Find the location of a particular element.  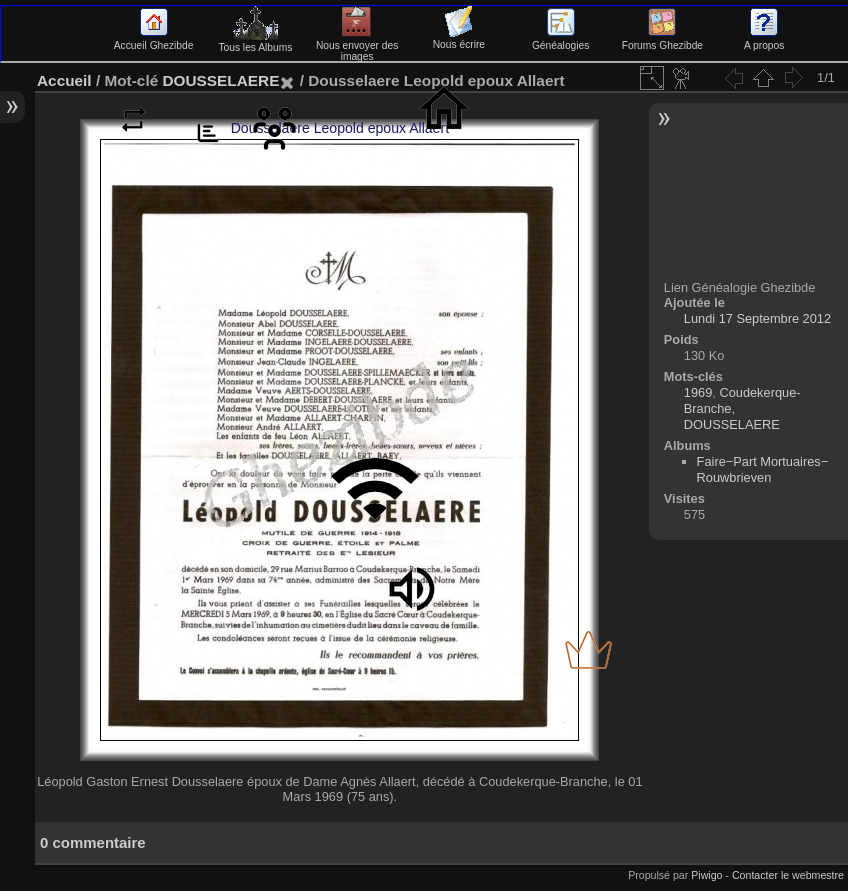

view group members or team roster is located at coordinates (274, 128).